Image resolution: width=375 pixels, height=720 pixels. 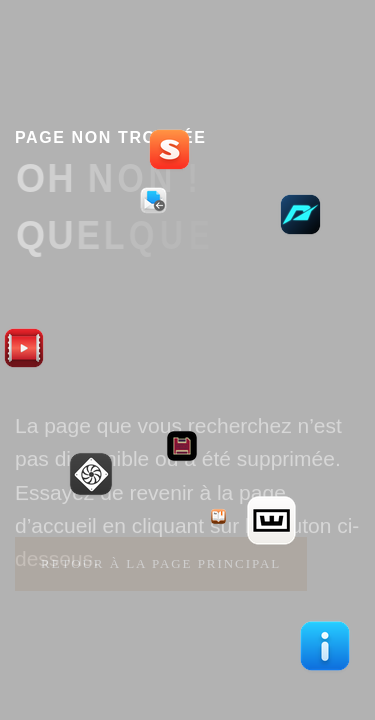 What do you see at coordinates (169, 149) in the screenshot?
I see `open sogou pinyin input method` at bounding box center [169, 149].